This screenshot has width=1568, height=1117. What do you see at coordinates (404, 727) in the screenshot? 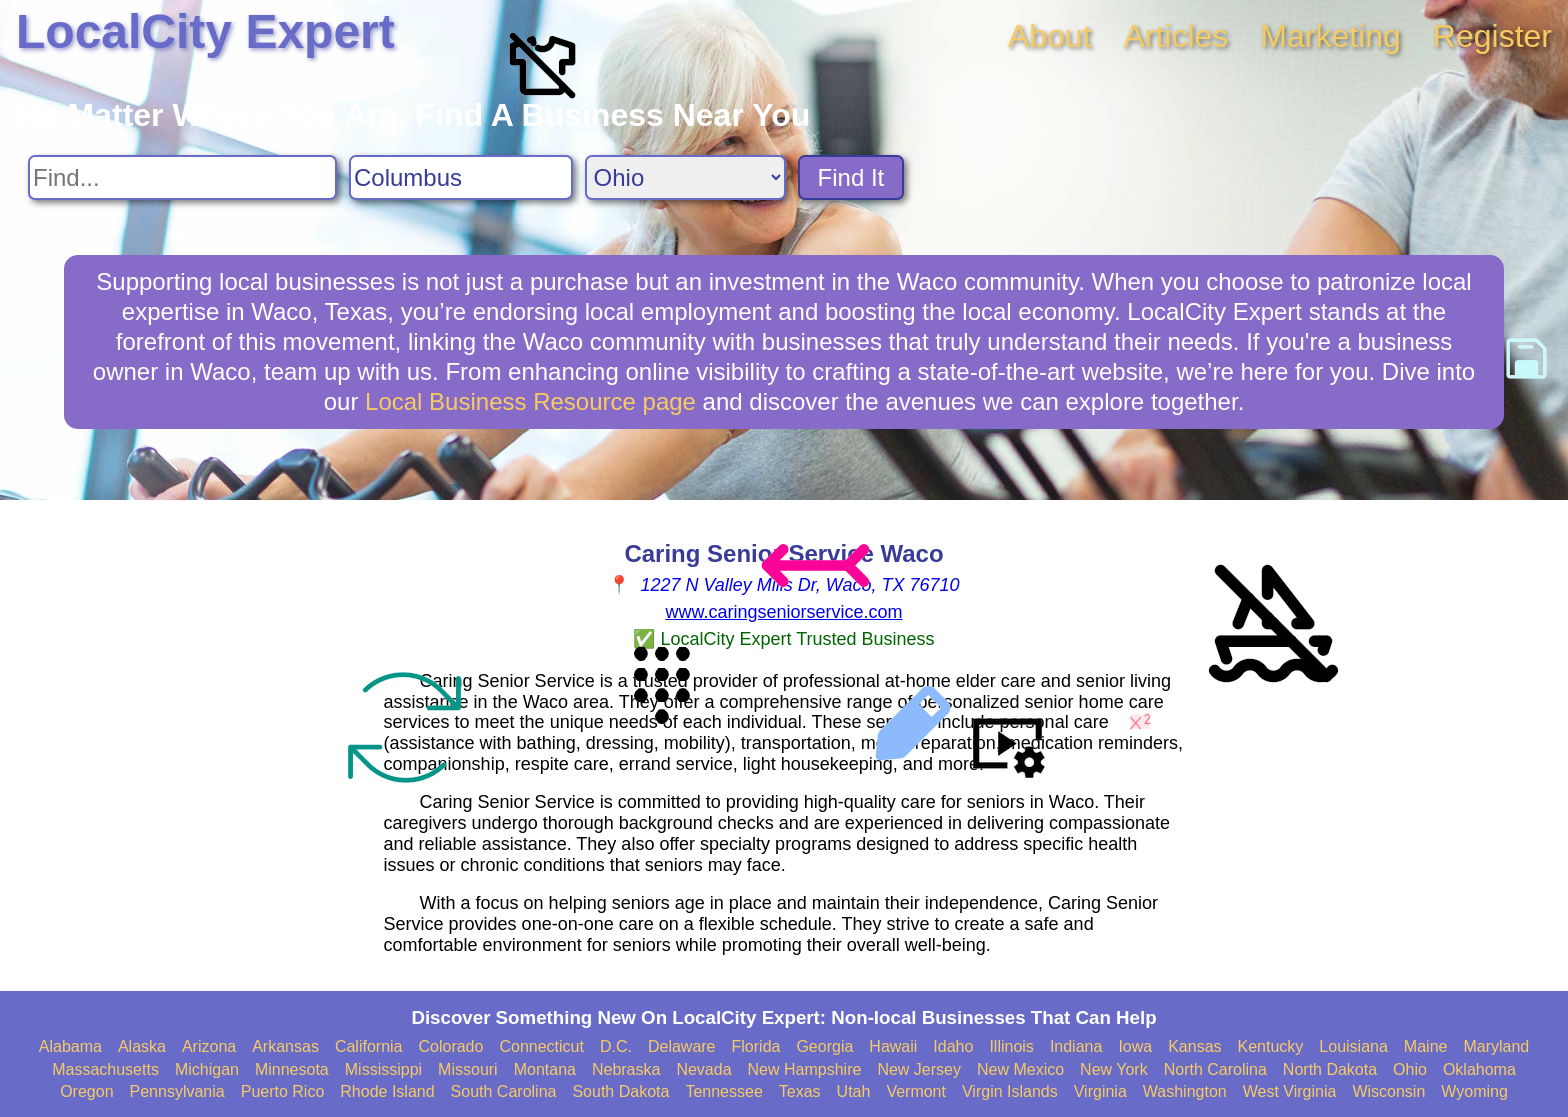
I see `refresh or reload content` at bounding box center [404, 727].